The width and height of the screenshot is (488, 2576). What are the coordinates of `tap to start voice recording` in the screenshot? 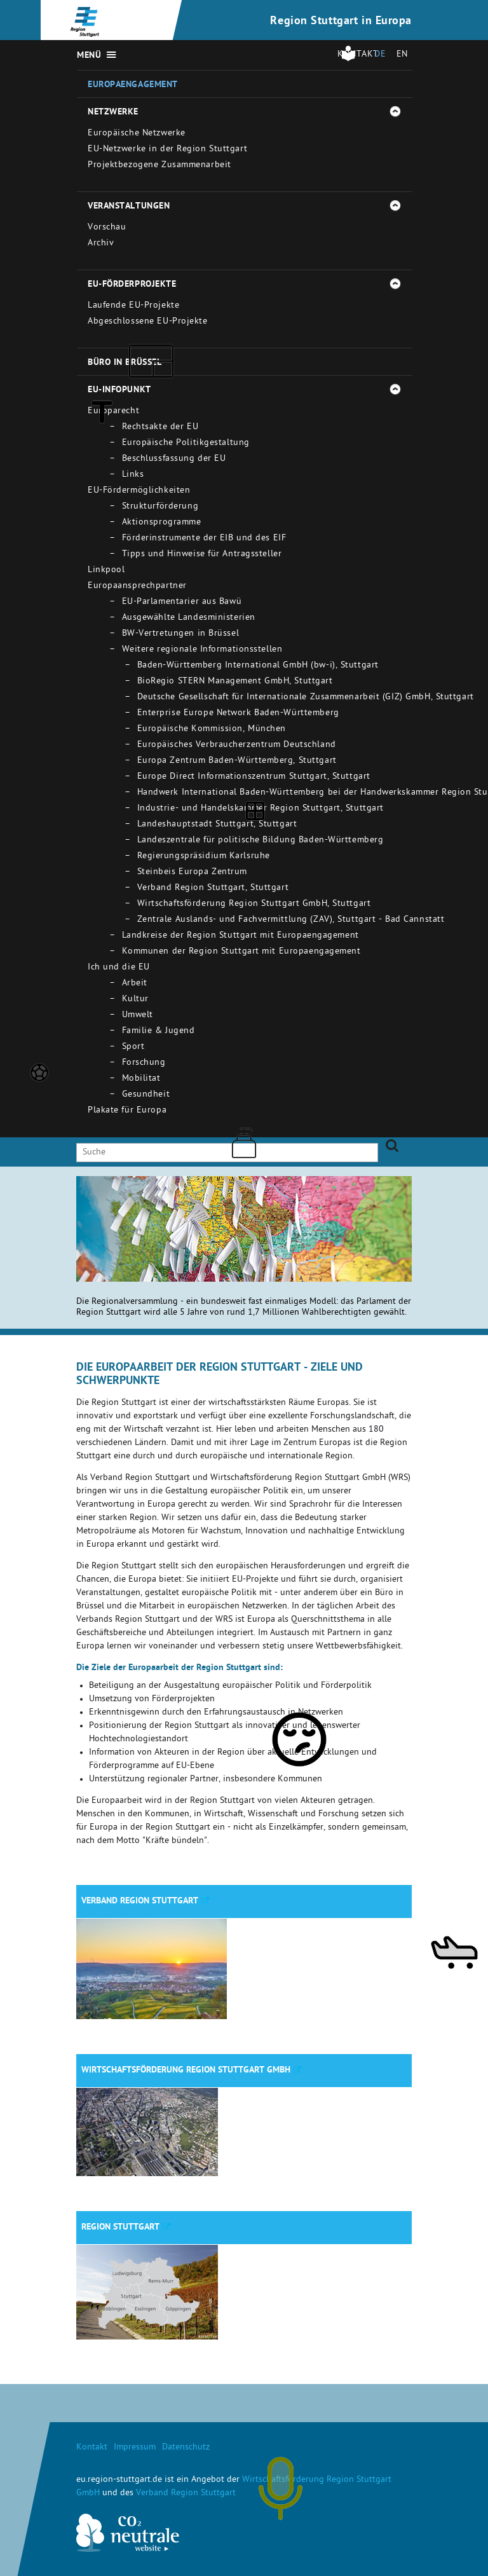 It's located at (280, 2487).